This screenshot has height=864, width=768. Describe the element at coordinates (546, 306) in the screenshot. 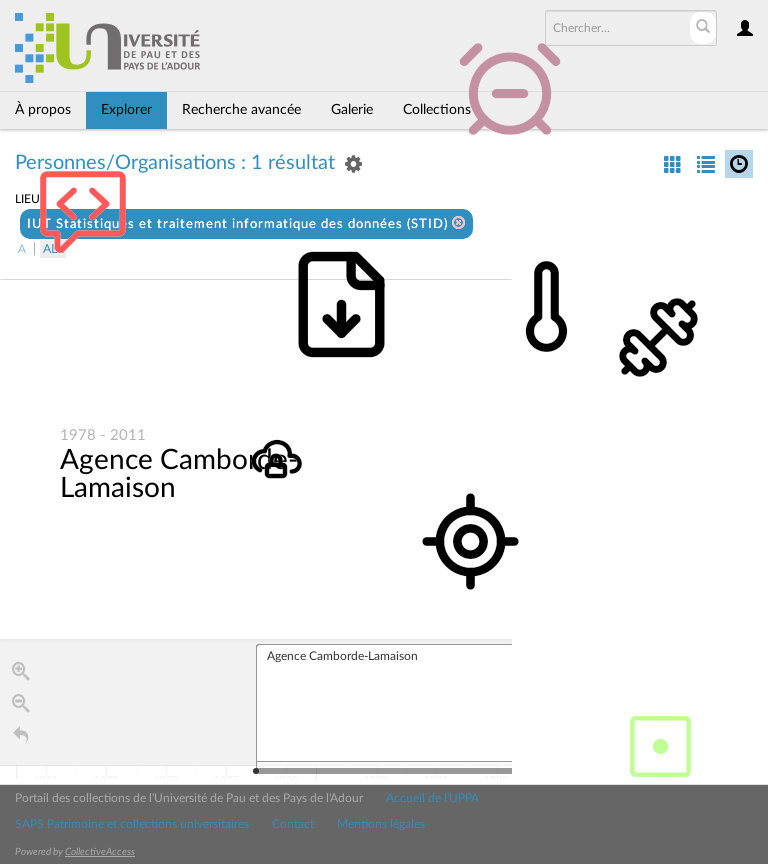

I see `view current temperature reading` at that location.